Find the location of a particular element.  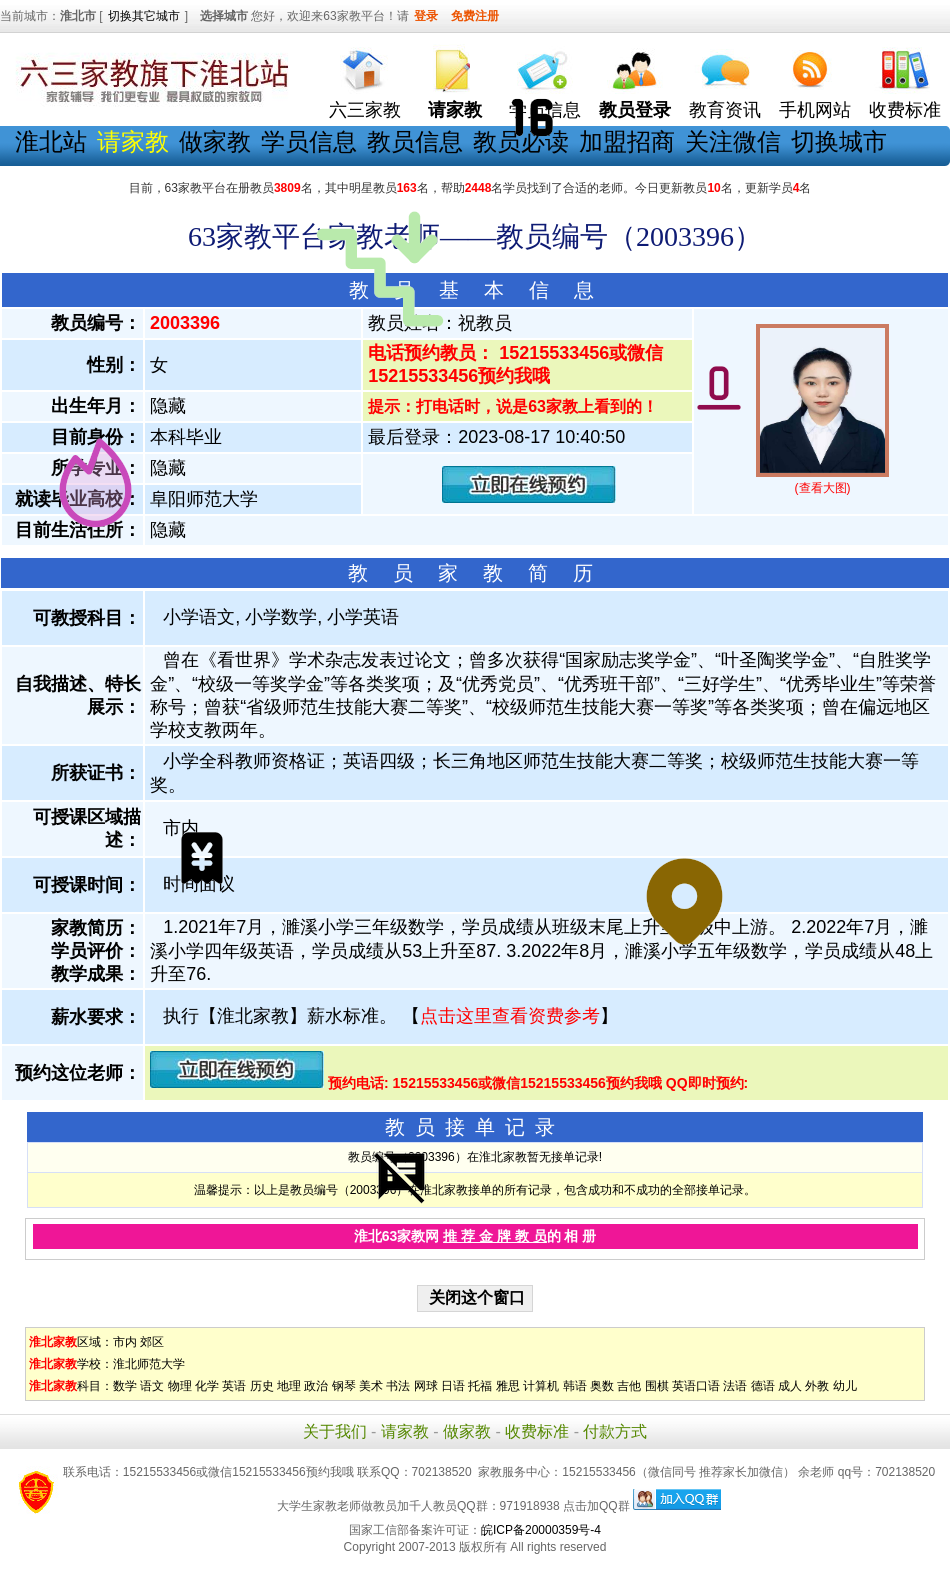

align selected elements to the bottom is located at coordinates (719, 388).